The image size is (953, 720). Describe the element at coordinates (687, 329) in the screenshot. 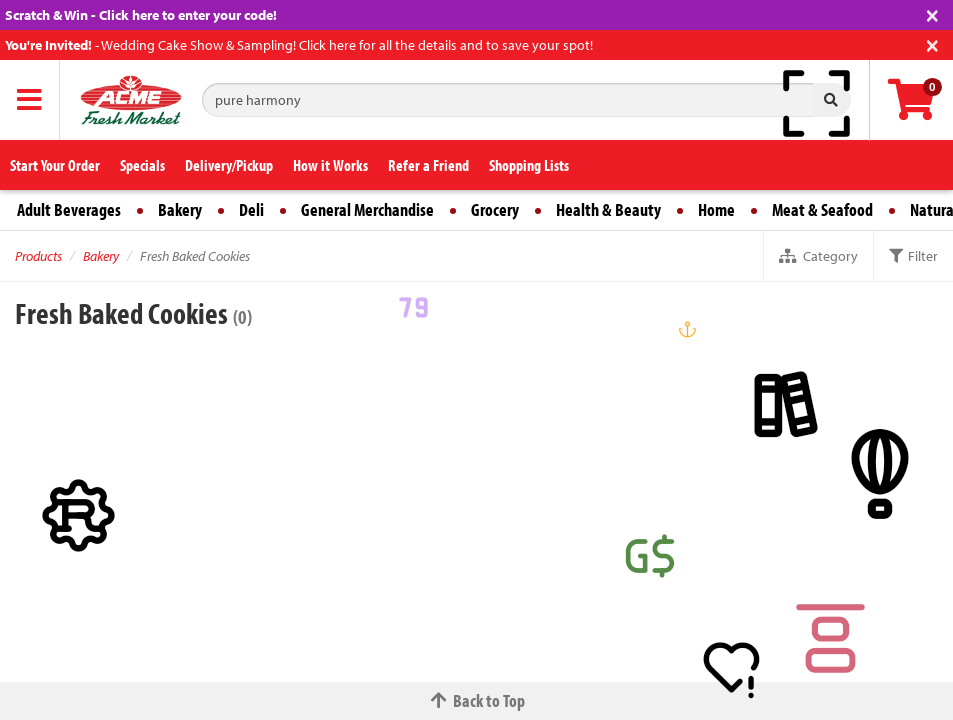

I see `anchor point or link to a fixed position` at that location.